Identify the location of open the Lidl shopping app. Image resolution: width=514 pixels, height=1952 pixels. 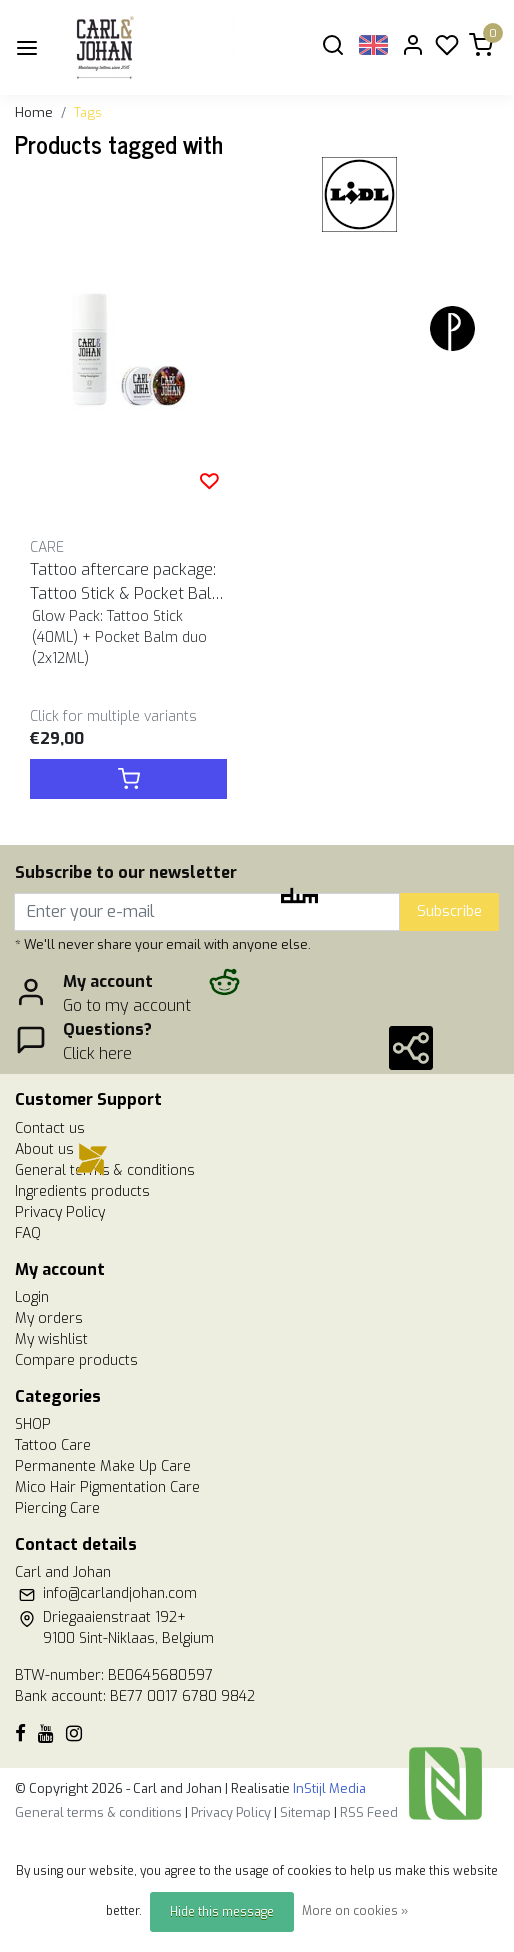
(359, 194).